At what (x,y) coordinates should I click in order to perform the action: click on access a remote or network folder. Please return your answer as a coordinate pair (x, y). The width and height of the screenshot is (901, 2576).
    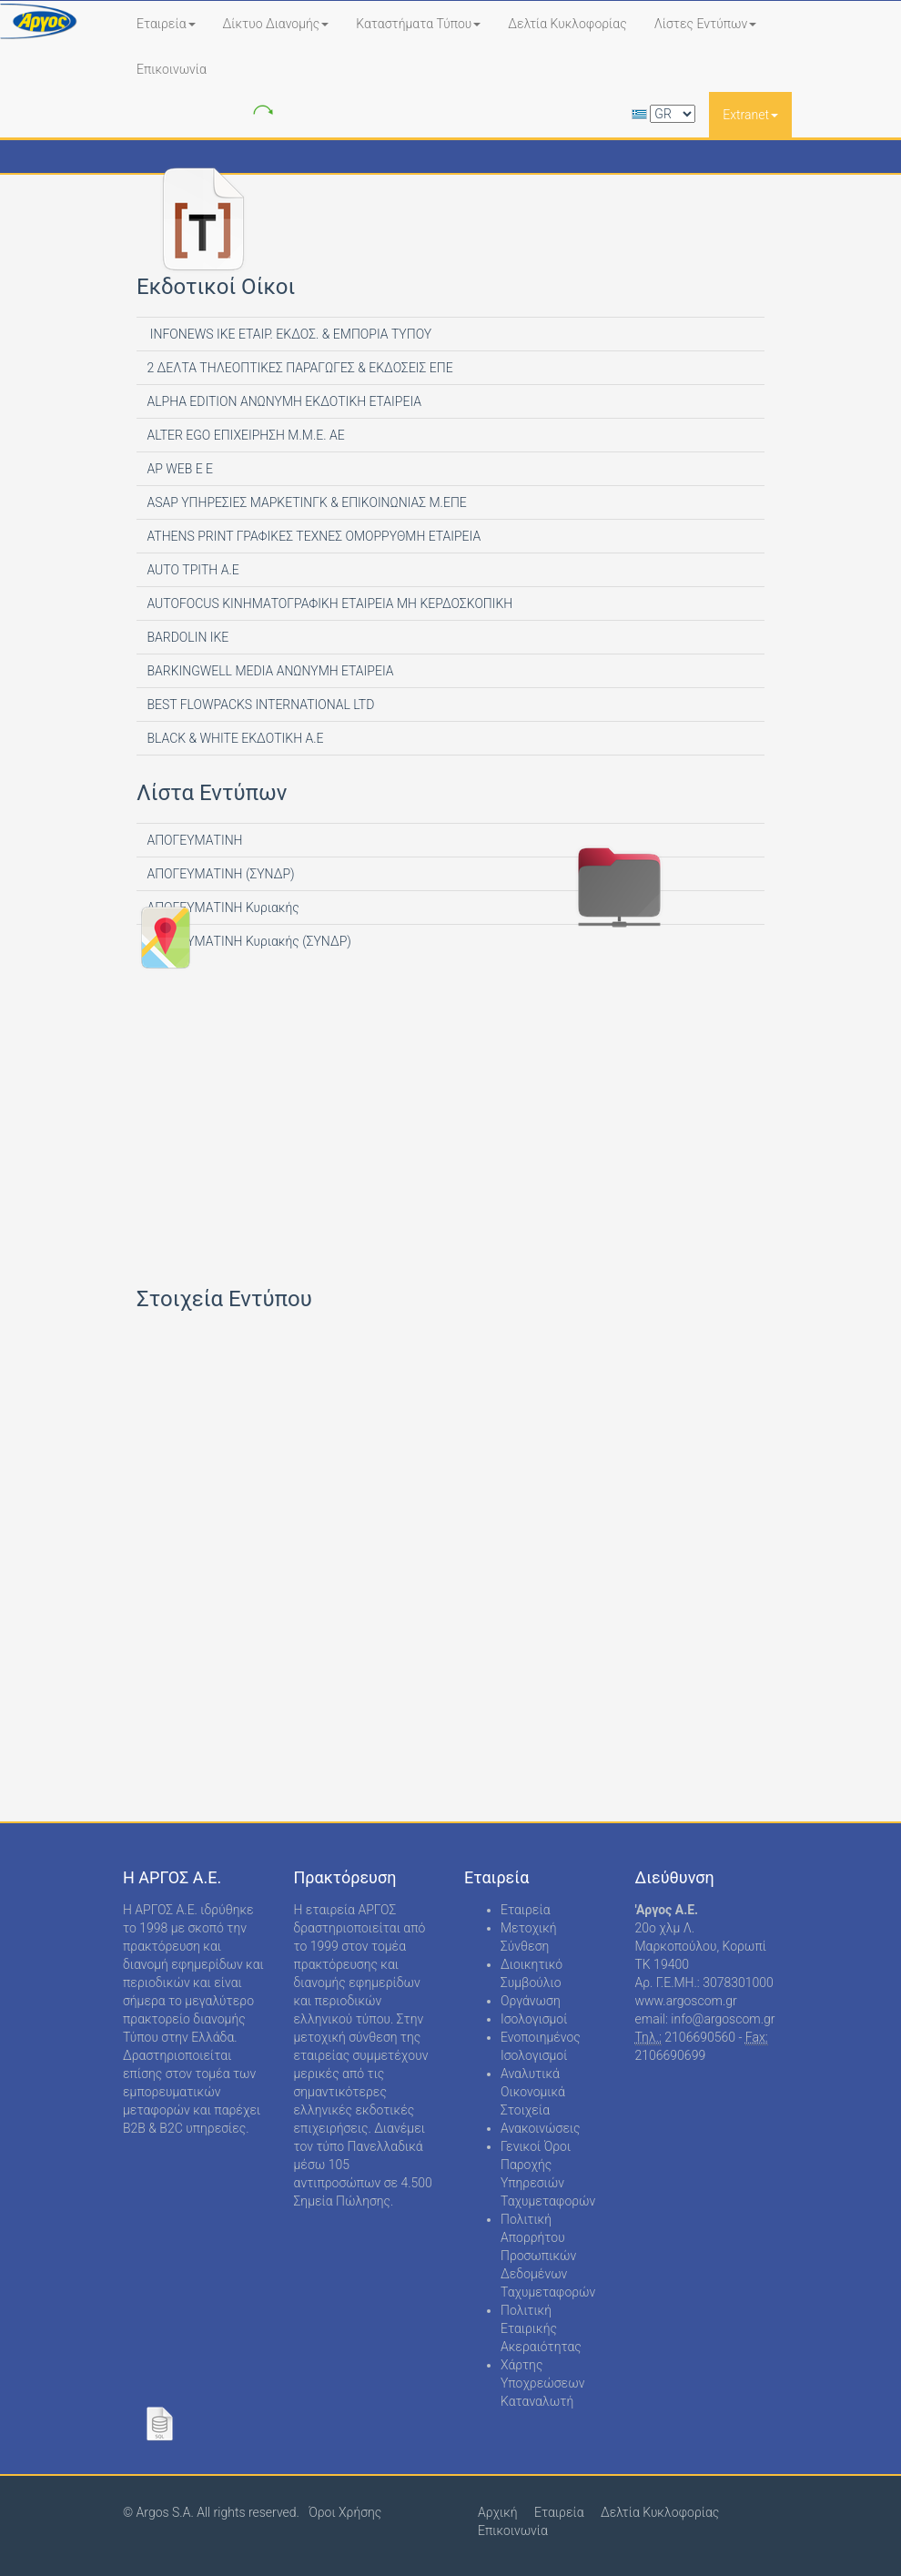
    Looking at the image, I should click on (619, 886).